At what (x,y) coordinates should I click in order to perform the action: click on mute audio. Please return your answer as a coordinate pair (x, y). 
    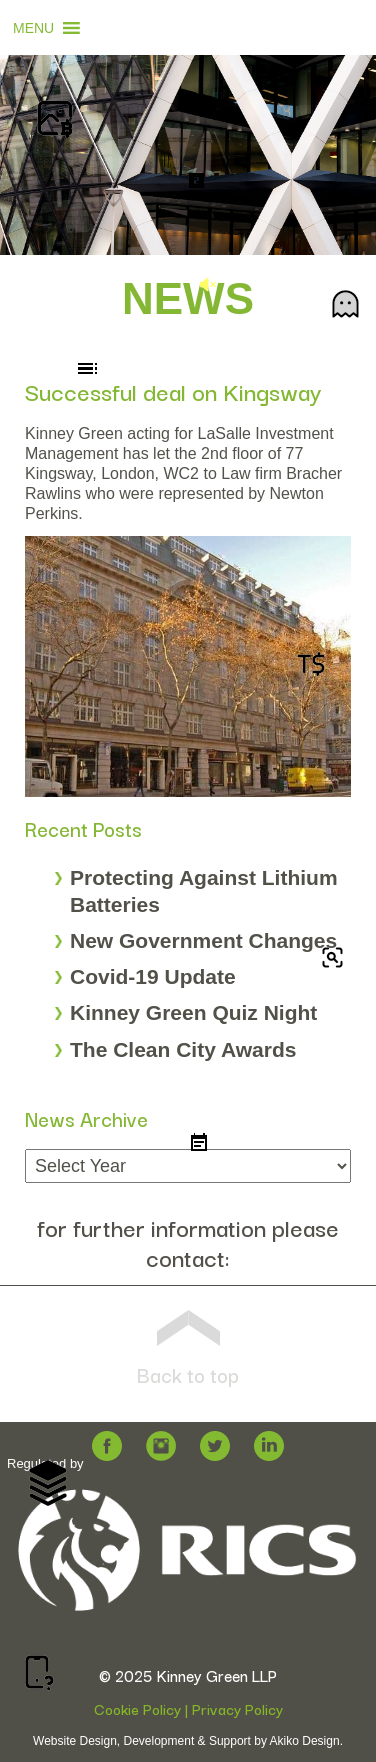
    Looking at the image, I should click on (208, 284).